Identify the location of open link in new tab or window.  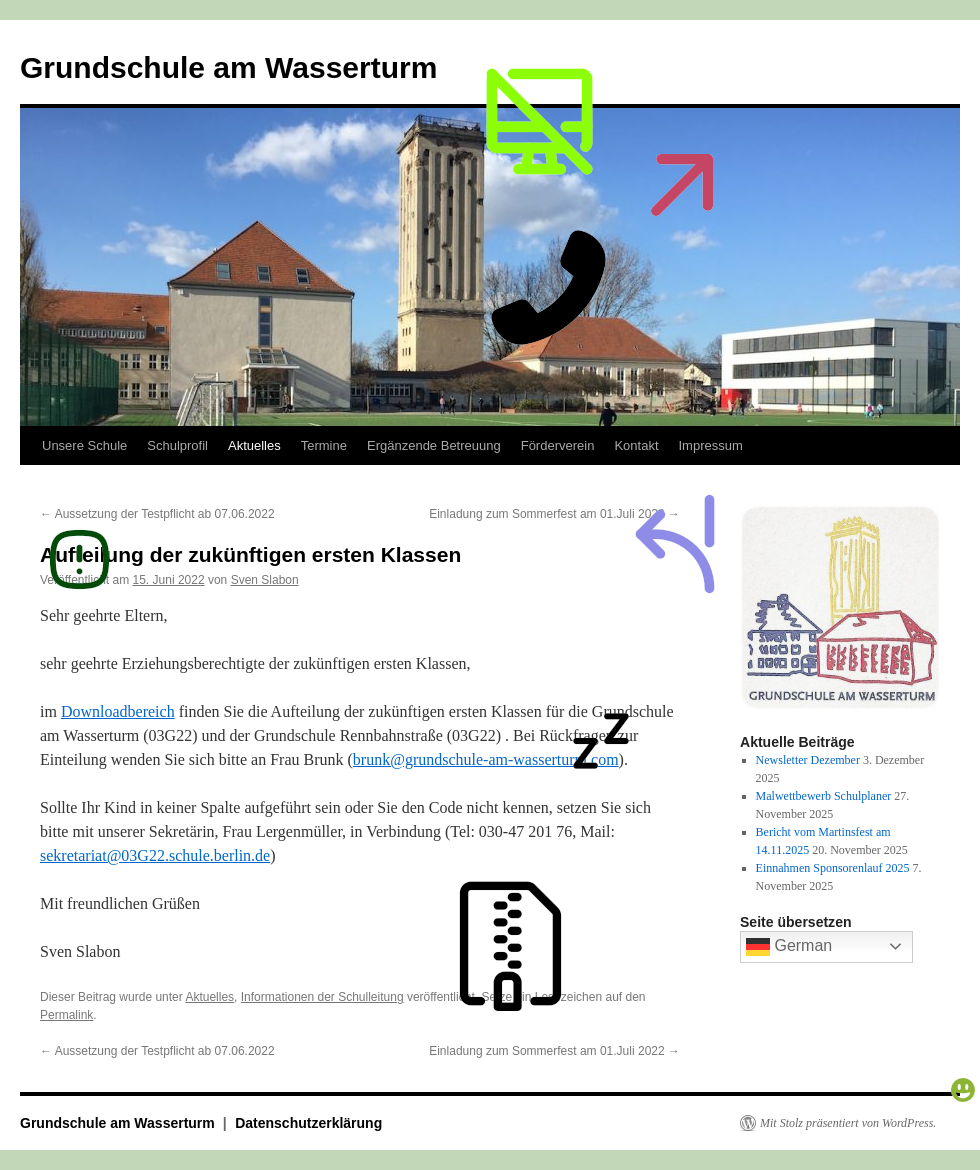
(682, 185).